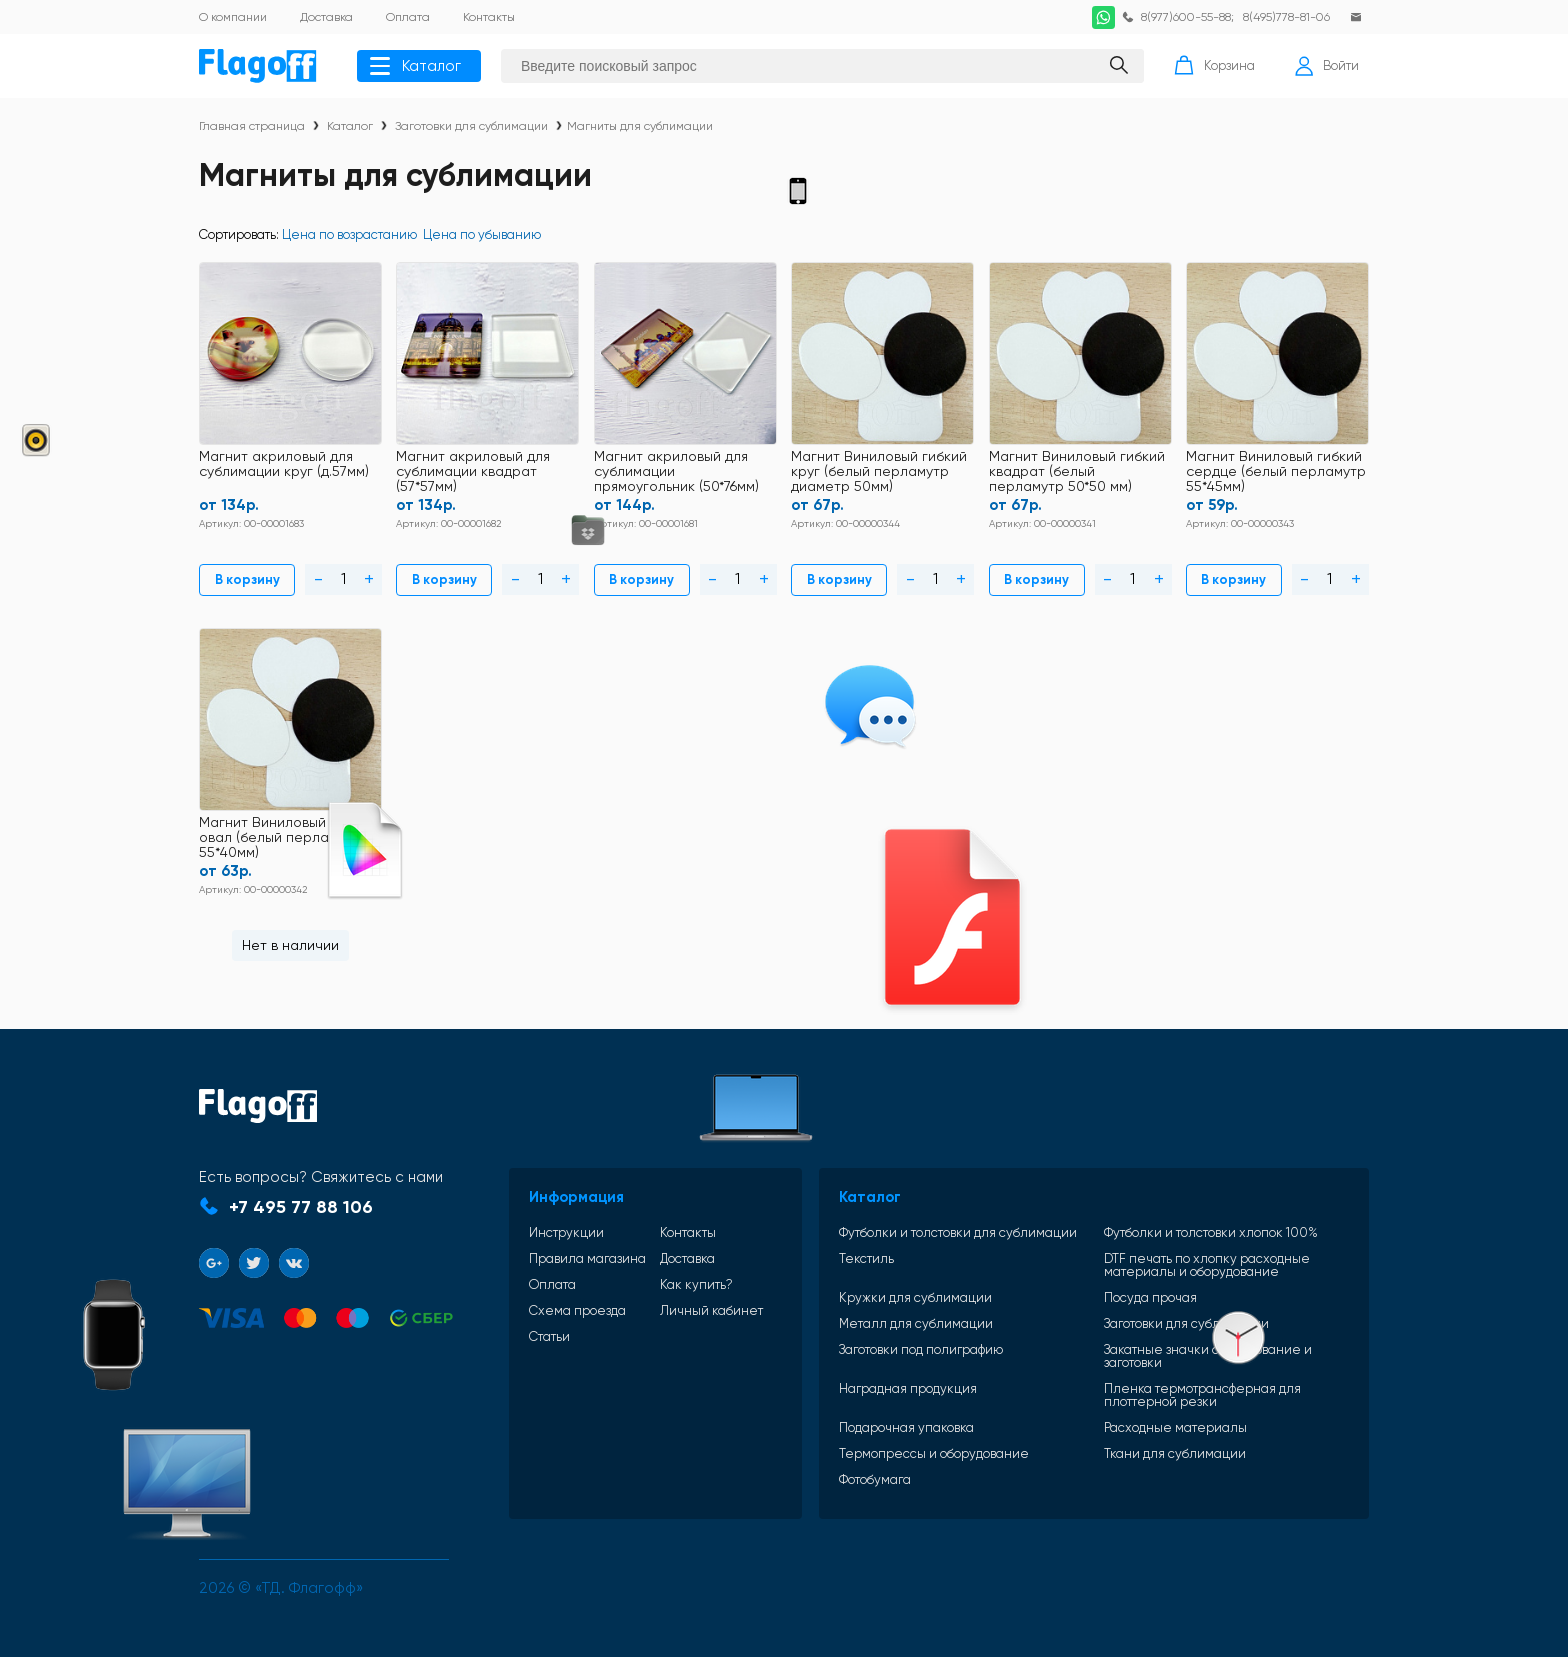  I want to click on apple watch device icon, so click(113, 1335).